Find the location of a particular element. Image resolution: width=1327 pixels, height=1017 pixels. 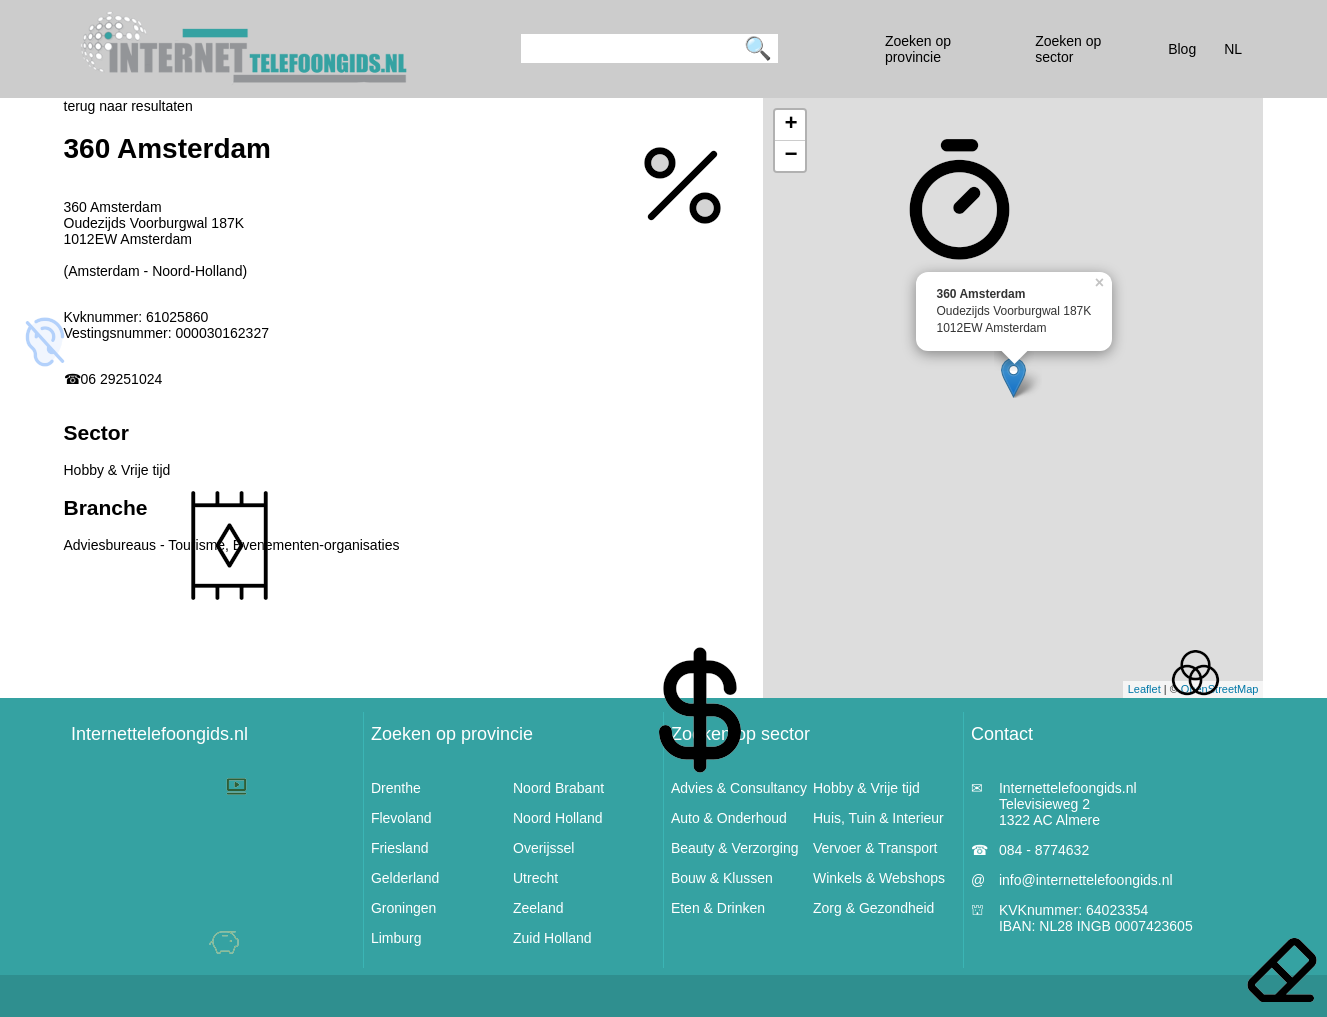

browse or select rugs in a home decor app is located at coordinates (229, 545).